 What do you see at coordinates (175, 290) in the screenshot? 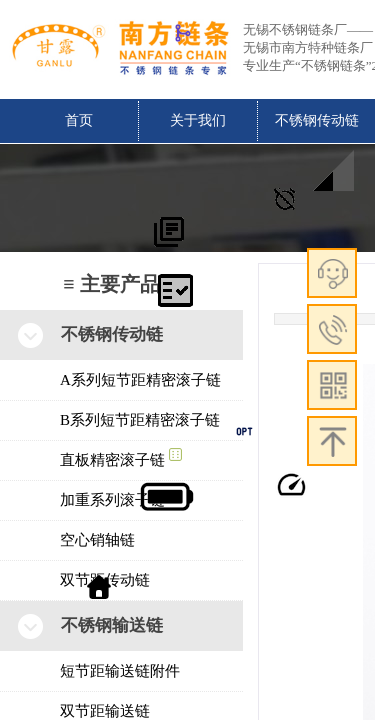
I see `verify or review checklist items` at bounding box center [175, 290].